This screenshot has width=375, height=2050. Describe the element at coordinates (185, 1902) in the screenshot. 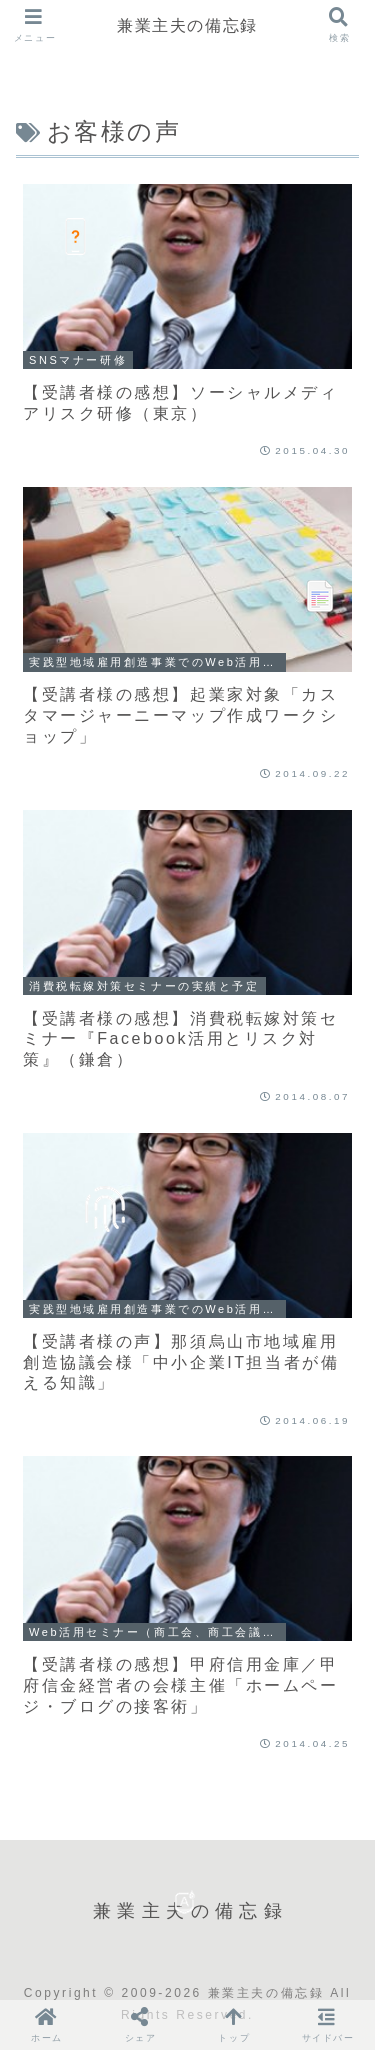

I see `switch to keyboard input method` at that location.